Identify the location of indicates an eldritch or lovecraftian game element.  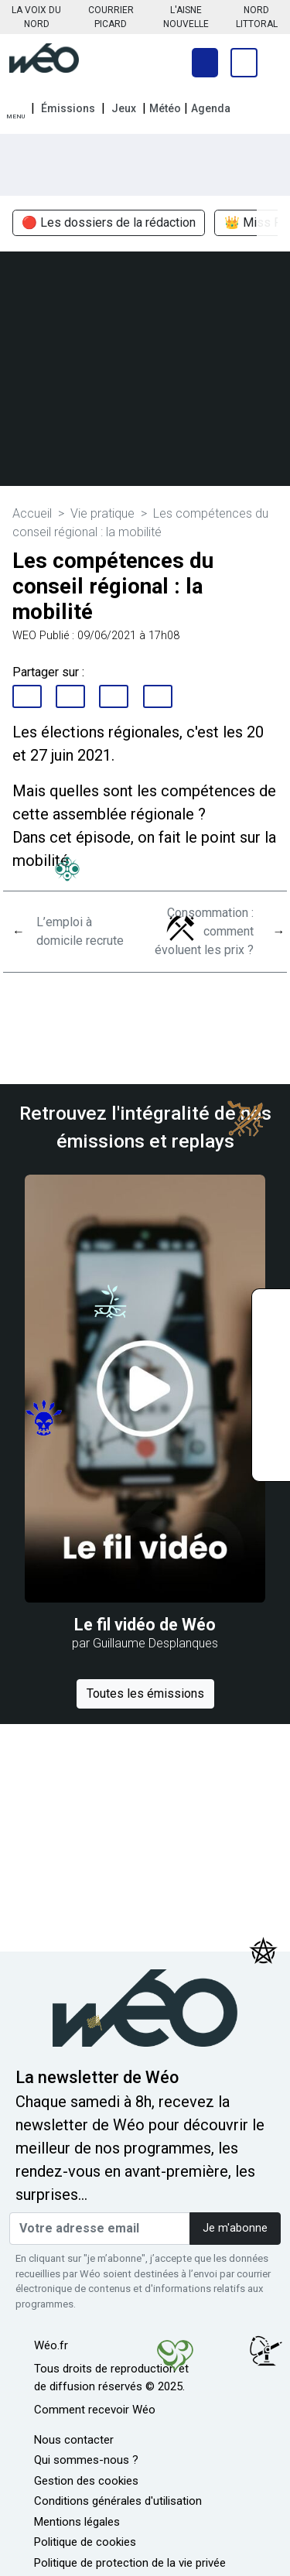
(175, 2355).